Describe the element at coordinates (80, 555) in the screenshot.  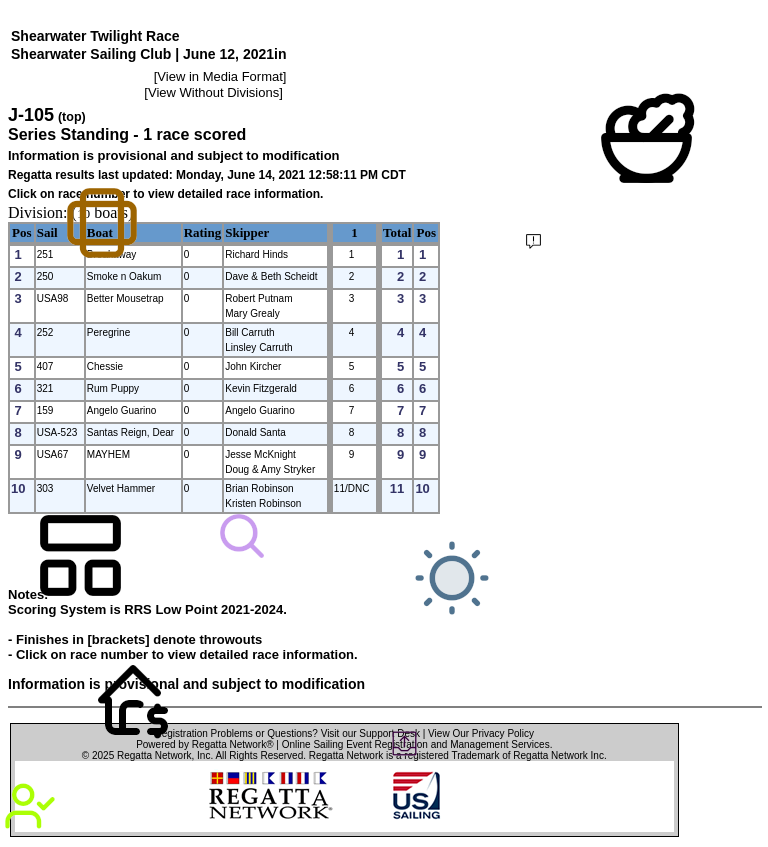
I see `switch to top panel layout view` at that location.